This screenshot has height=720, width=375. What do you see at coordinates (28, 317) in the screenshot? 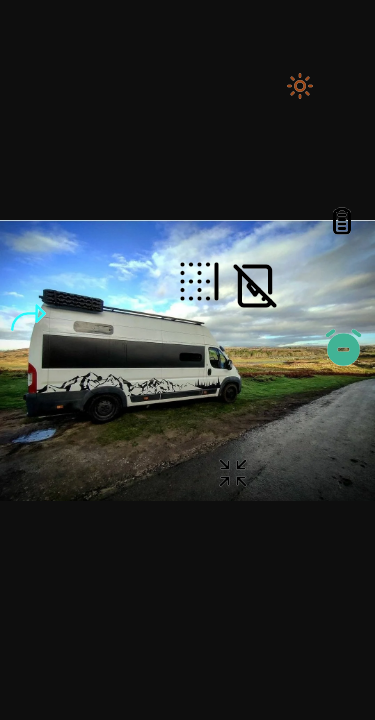
I see `share or forward content` at bounding box center [28, 317].